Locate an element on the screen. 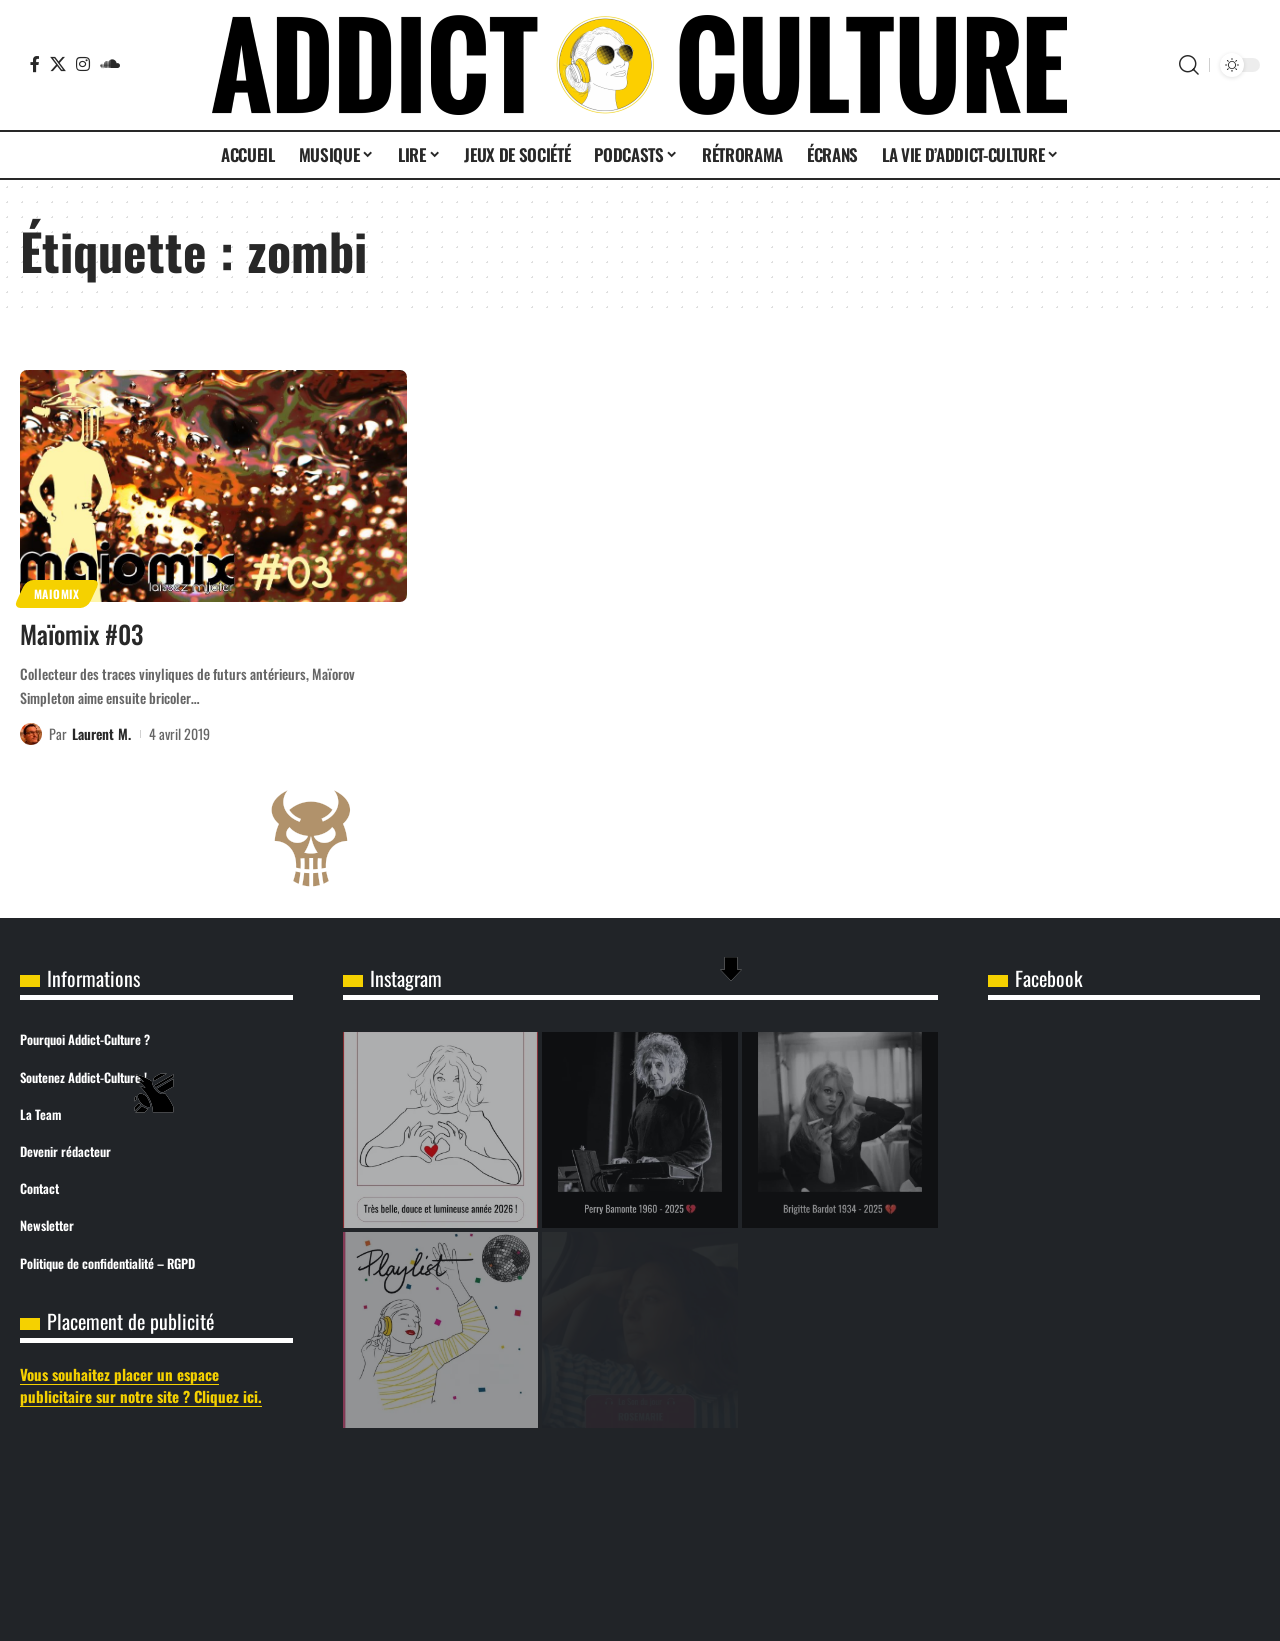 This screenshot has height=1641, width=1280. select demon or undead character class is located at coordinates (310, 838).